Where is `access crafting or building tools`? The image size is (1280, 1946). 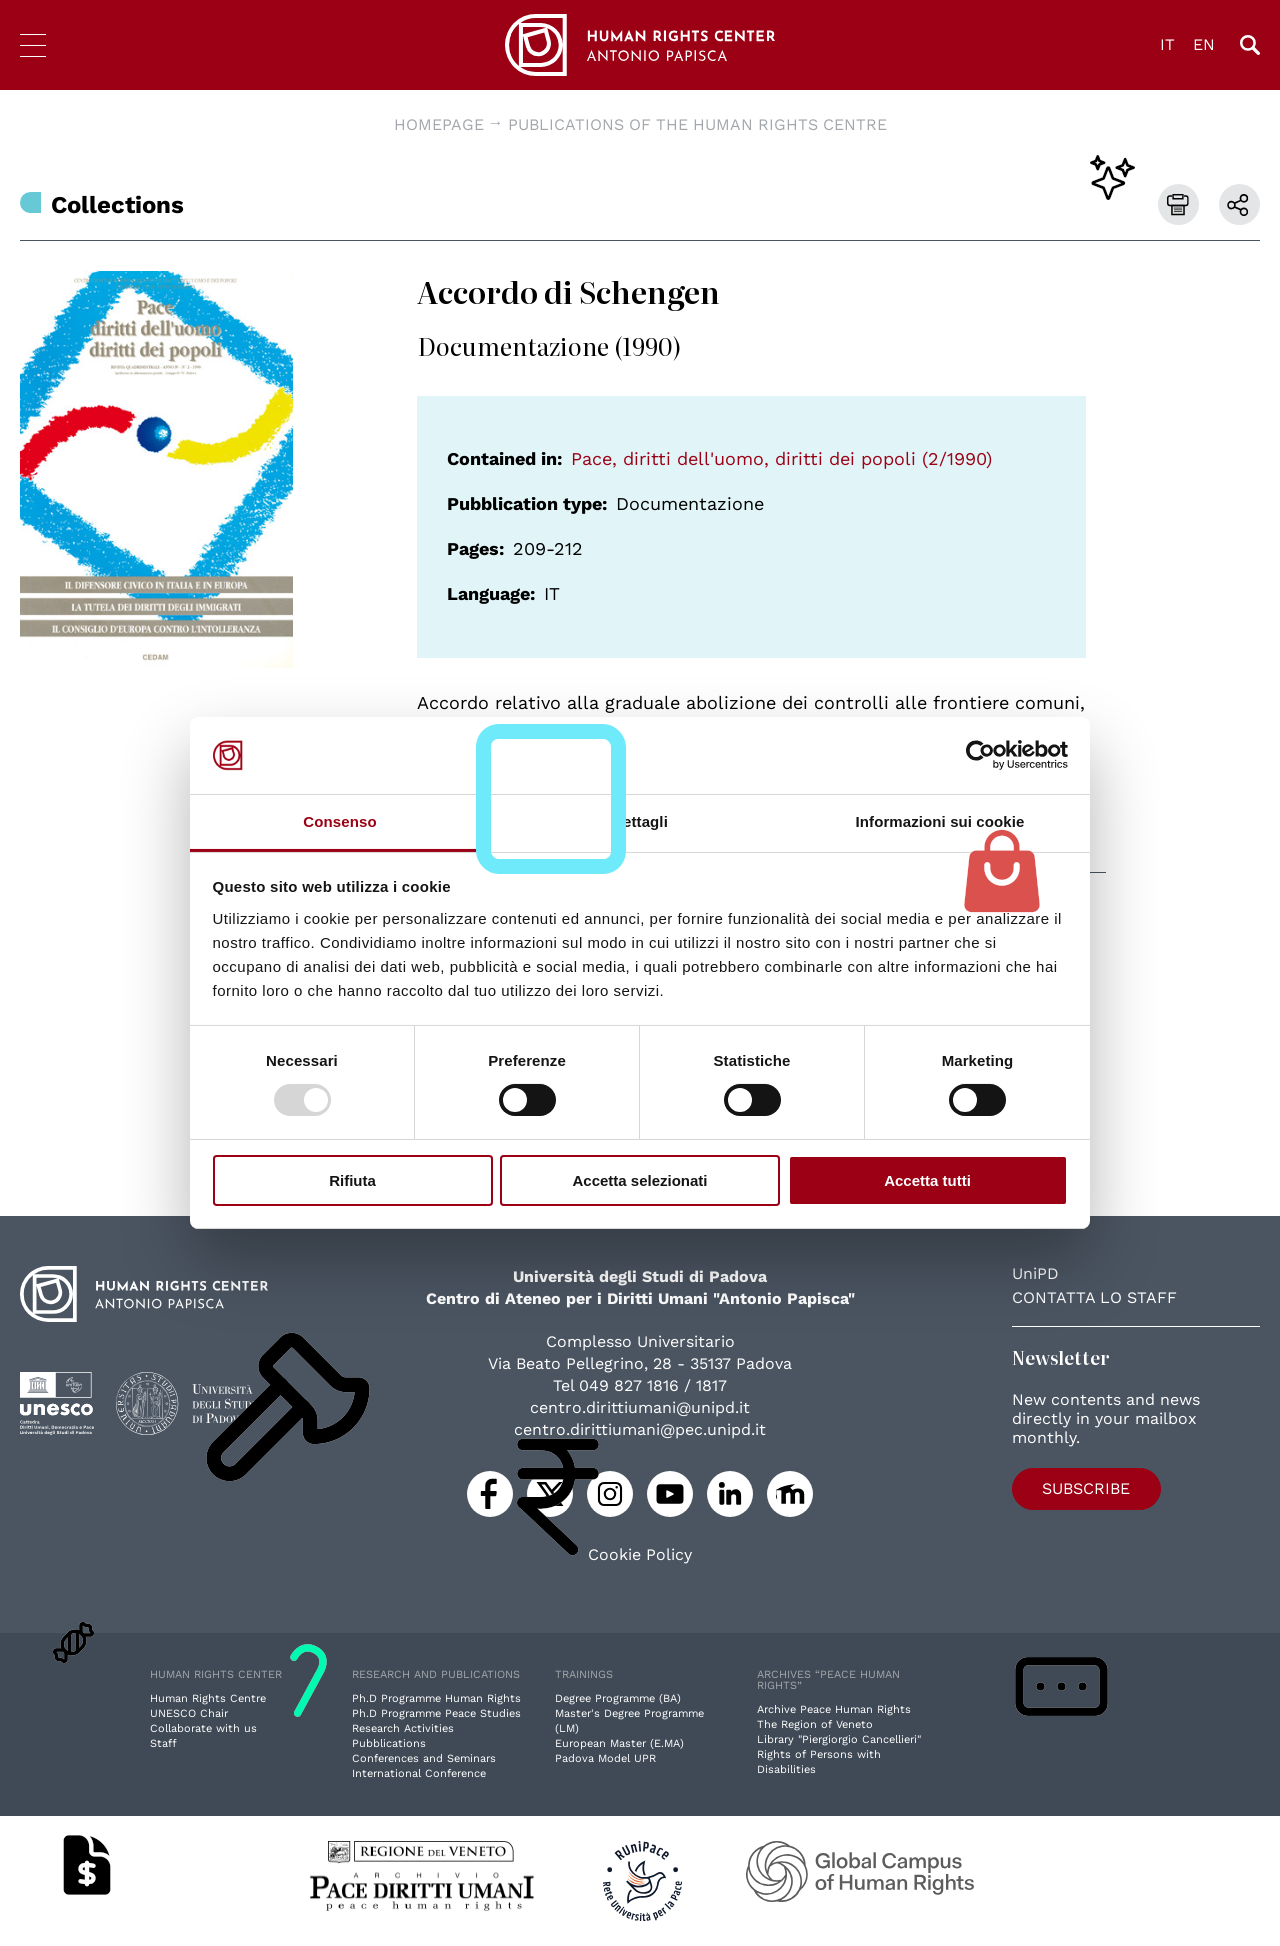
access crafting or building tools is located at coordinates (288, 1407).